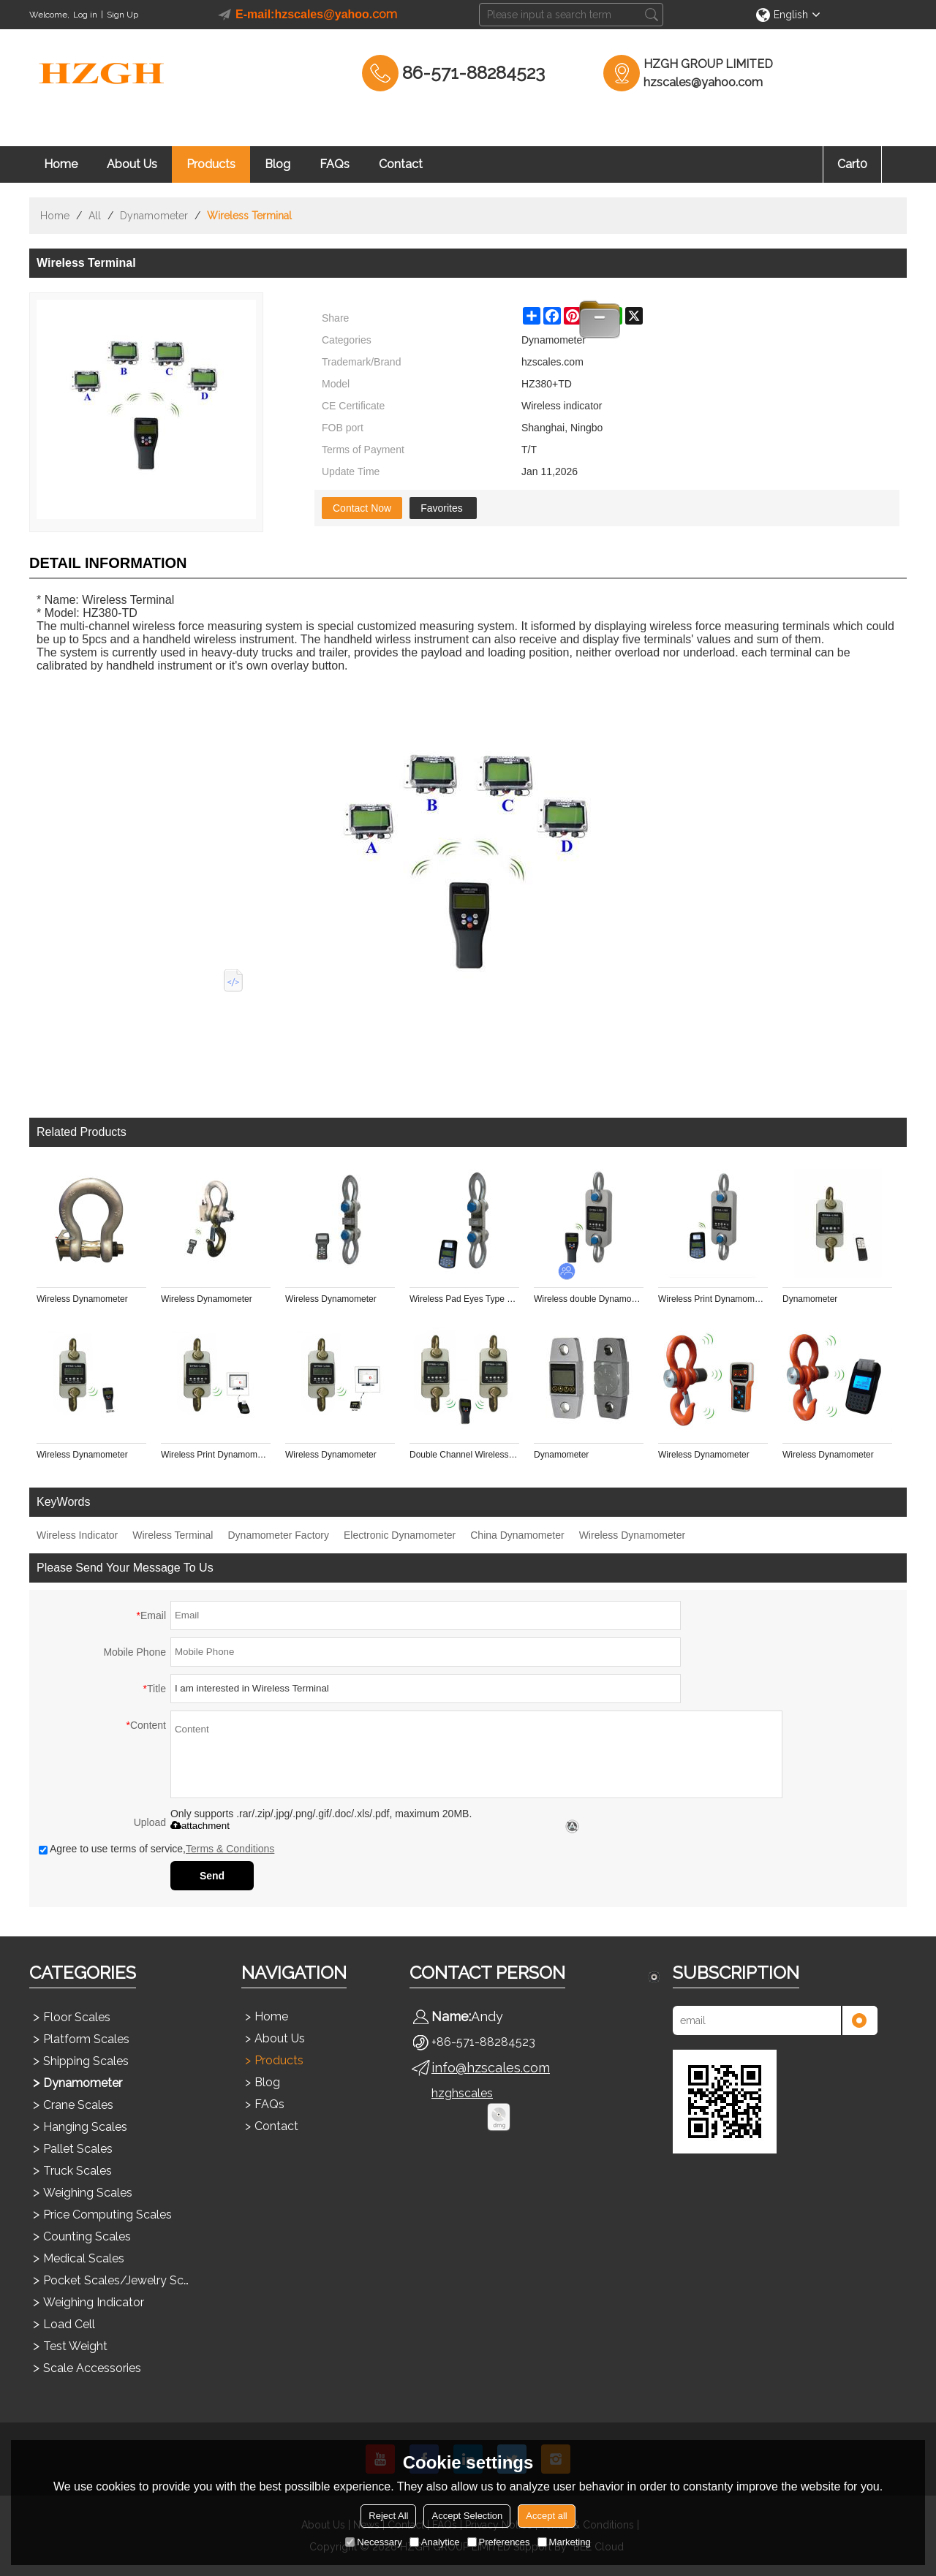 Image resolution: width=936 pixels, height=2576 pixels. I want to click on adjust speaker or audio output volume, so click(654, 1977).